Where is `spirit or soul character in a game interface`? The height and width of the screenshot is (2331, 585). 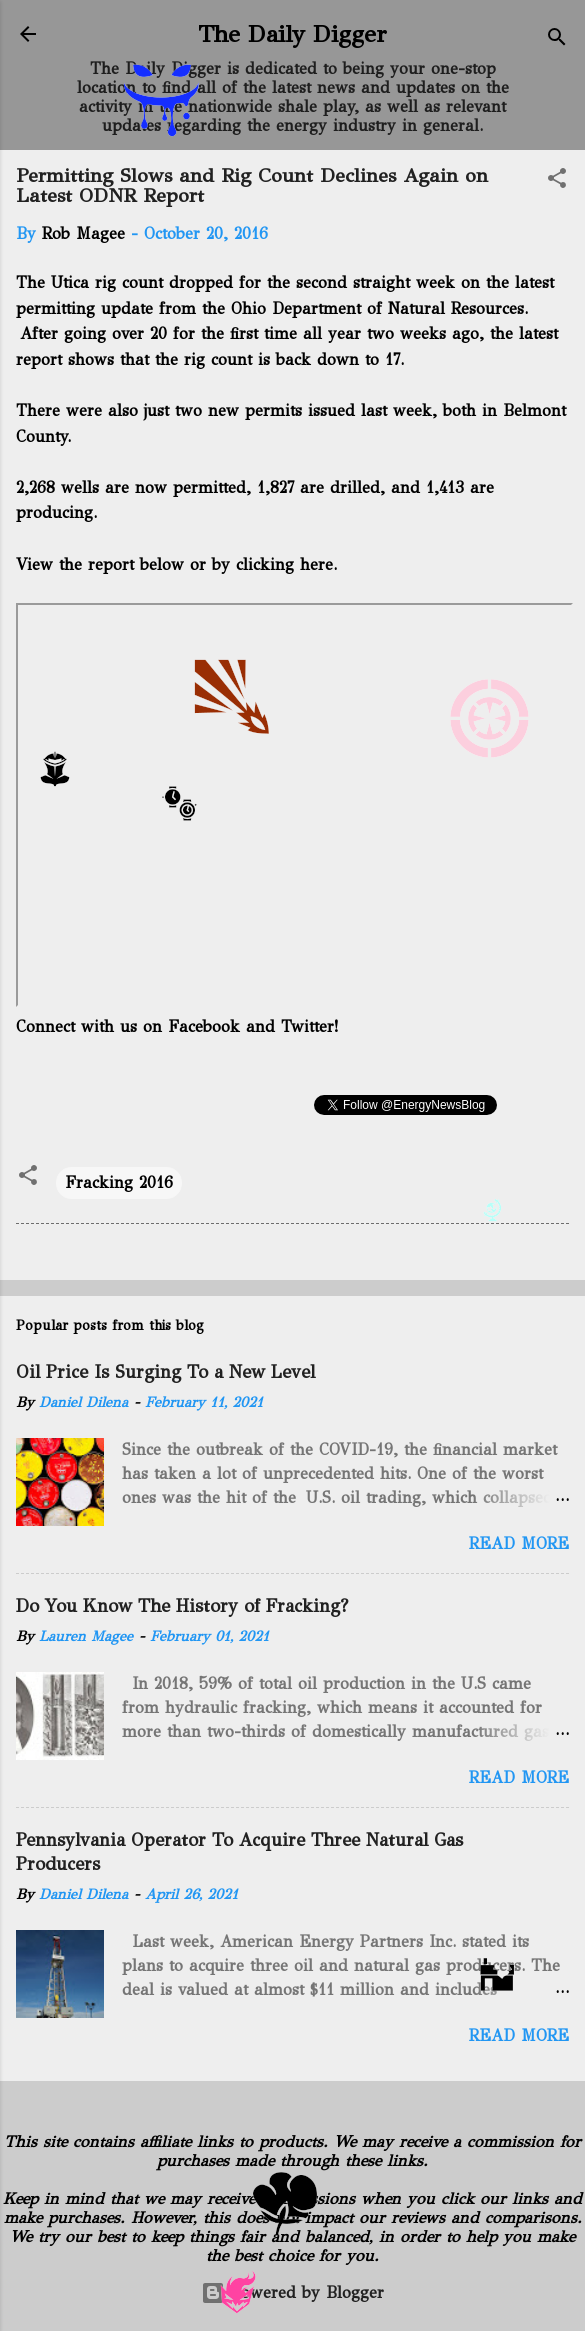
spirit or soul character in a game interface is located at coordinates (237, 2292).